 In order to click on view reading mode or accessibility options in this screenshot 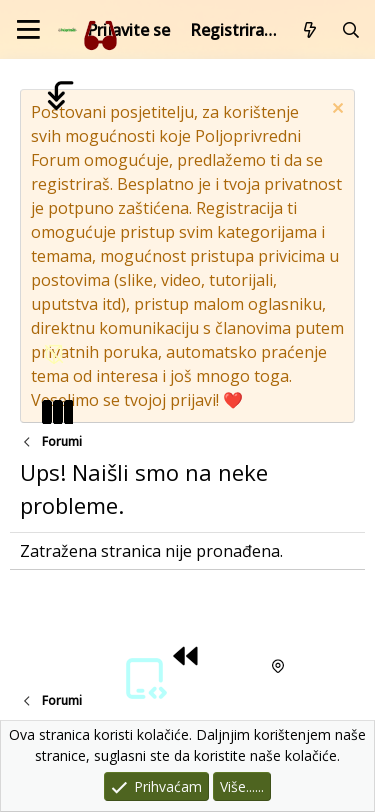, I will do `click(100, 35)`.